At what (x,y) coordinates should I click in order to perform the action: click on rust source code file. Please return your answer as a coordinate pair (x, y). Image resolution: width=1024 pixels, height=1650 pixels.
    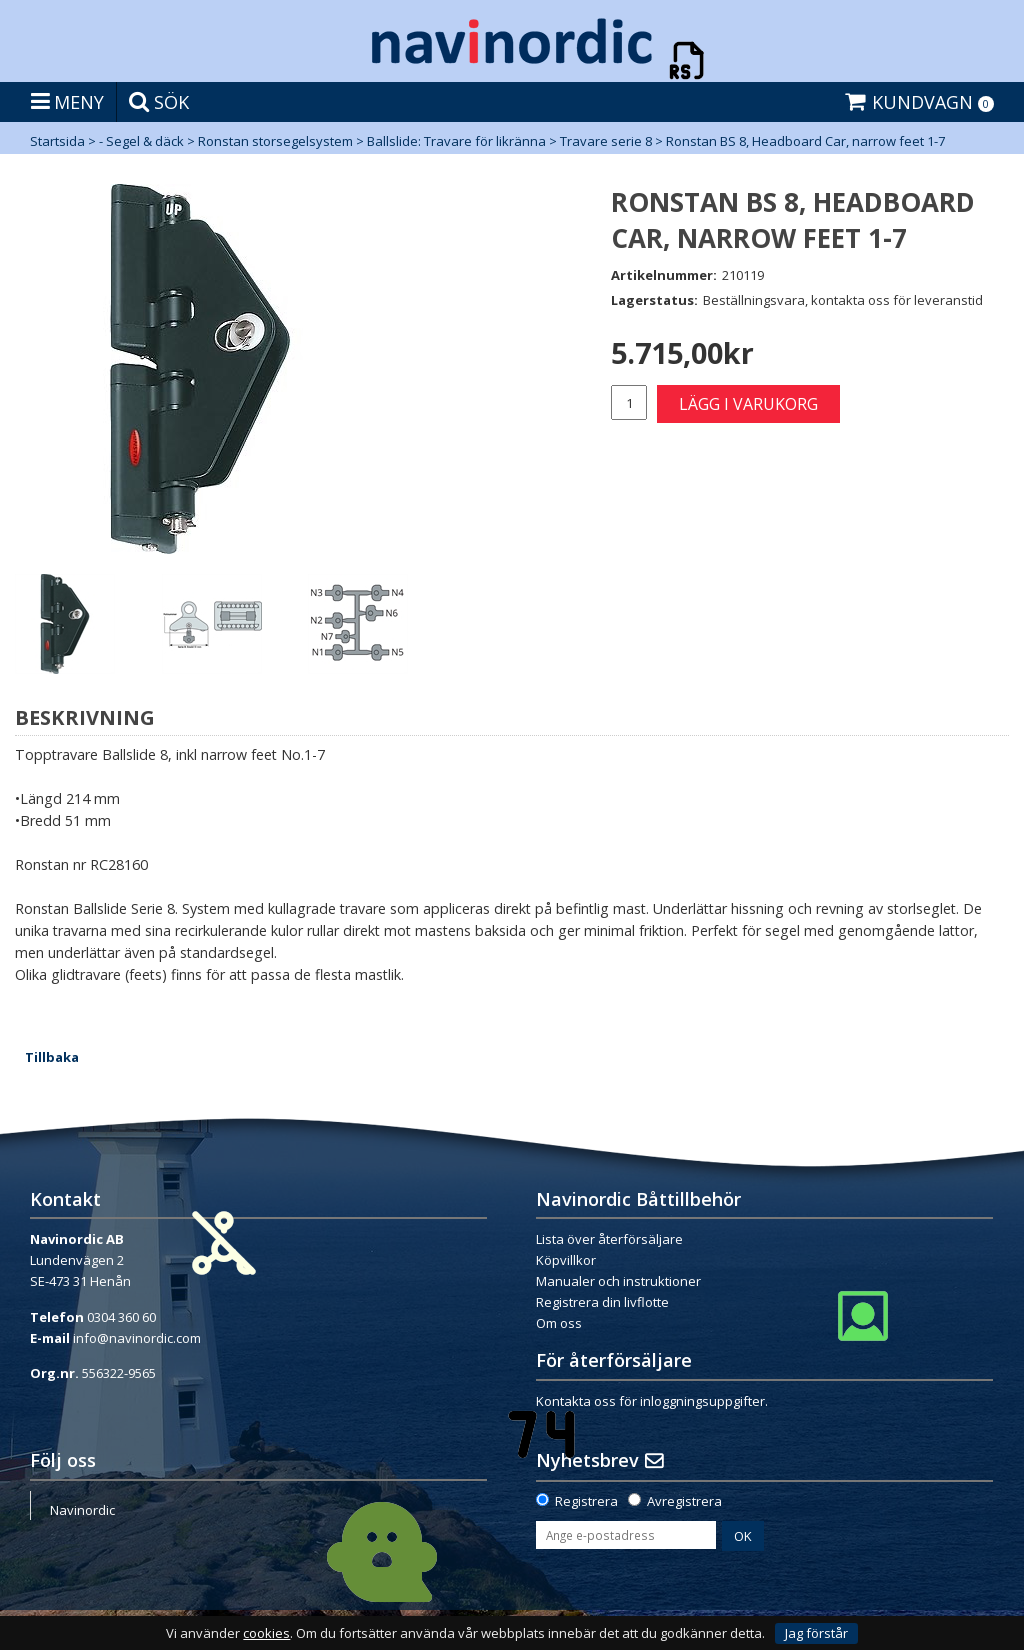
    Looking at the image, I should click on (688, 60).